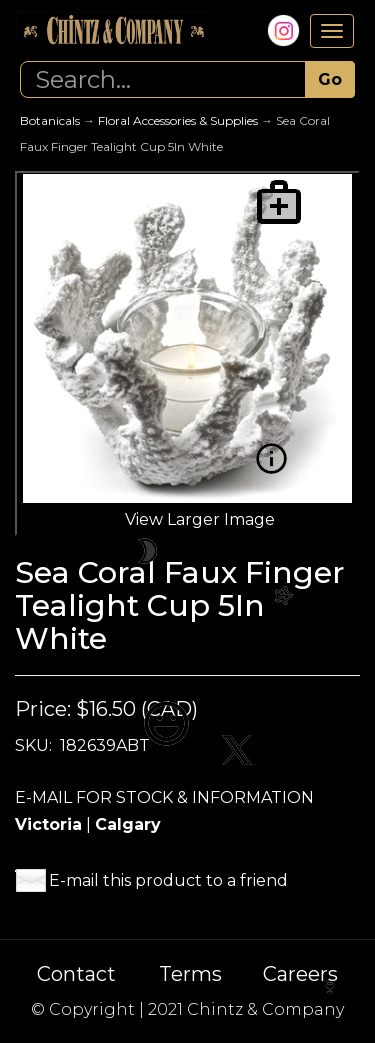 Image resolution: width=375 pixels, height=1043 pixels. I want to click on find nearby wine bars or restaurants, so click(330, 987).